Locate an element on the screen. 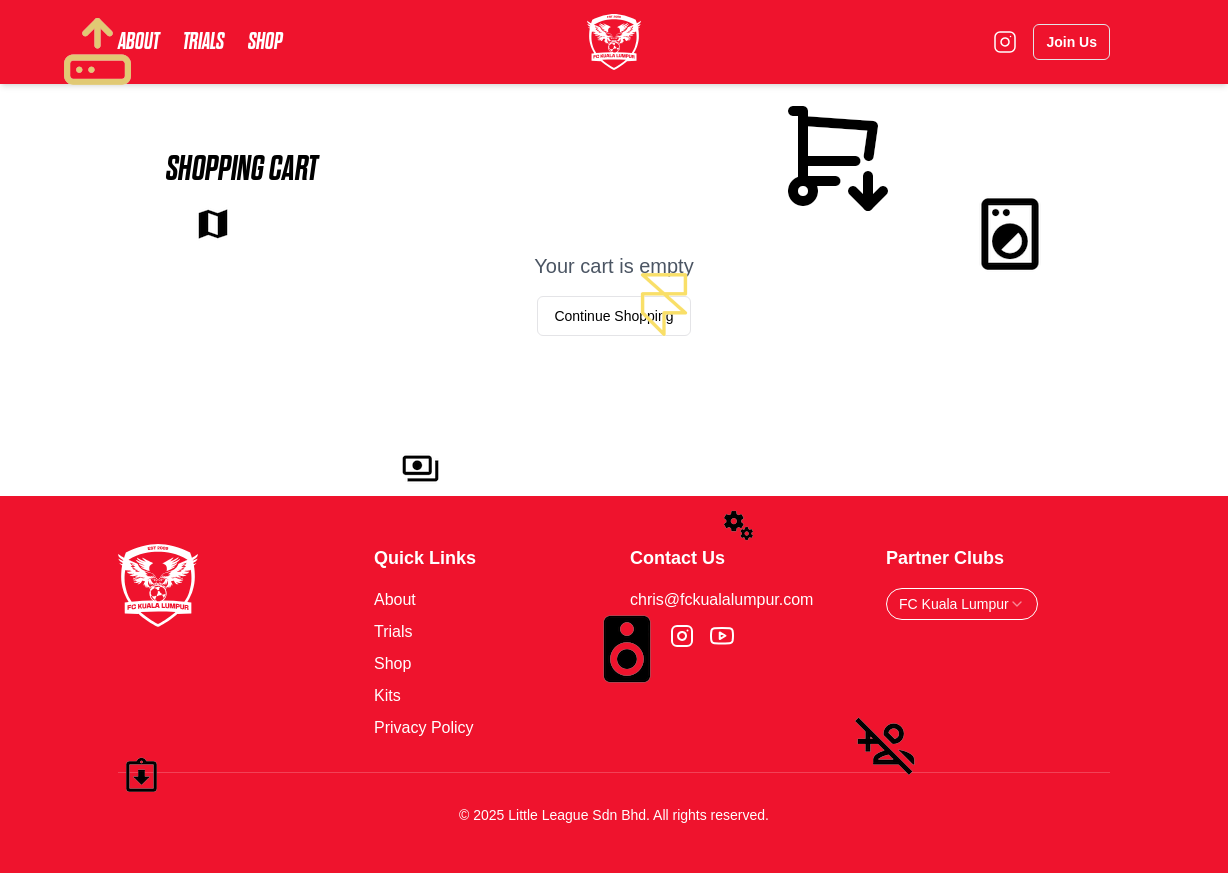 This screenshot has width=1228, height=873. indicates user cannot be added as a contact is located at coordinates (886, 744).